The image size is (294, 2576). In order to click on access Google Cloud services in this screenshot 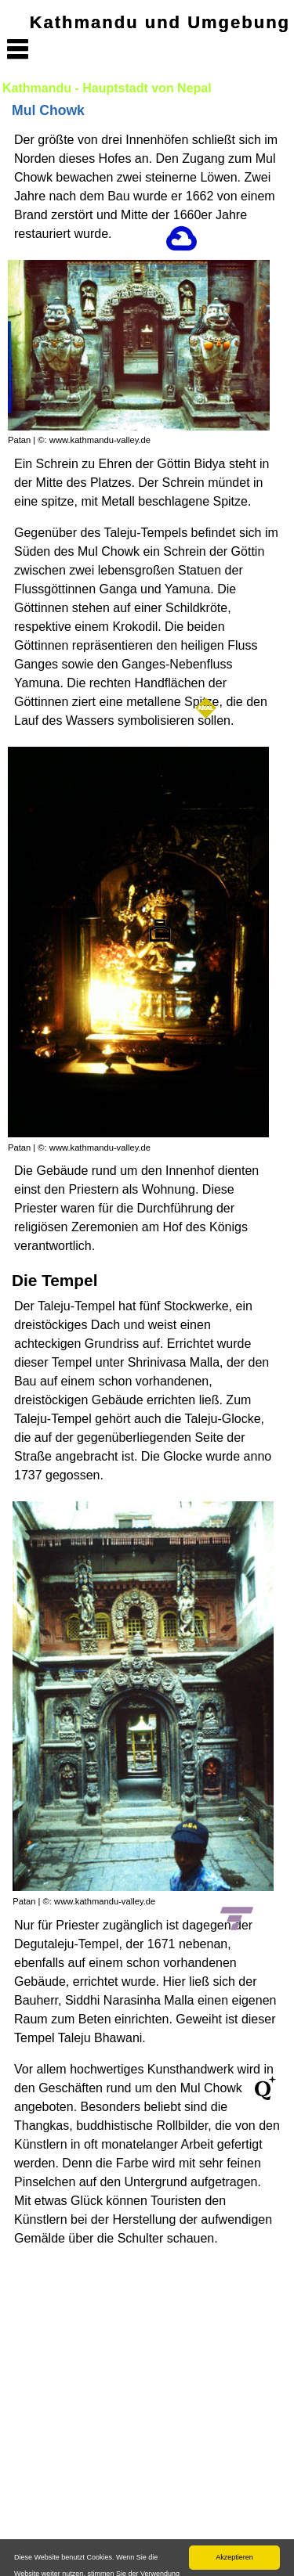, I will do `click(181, 238)`.